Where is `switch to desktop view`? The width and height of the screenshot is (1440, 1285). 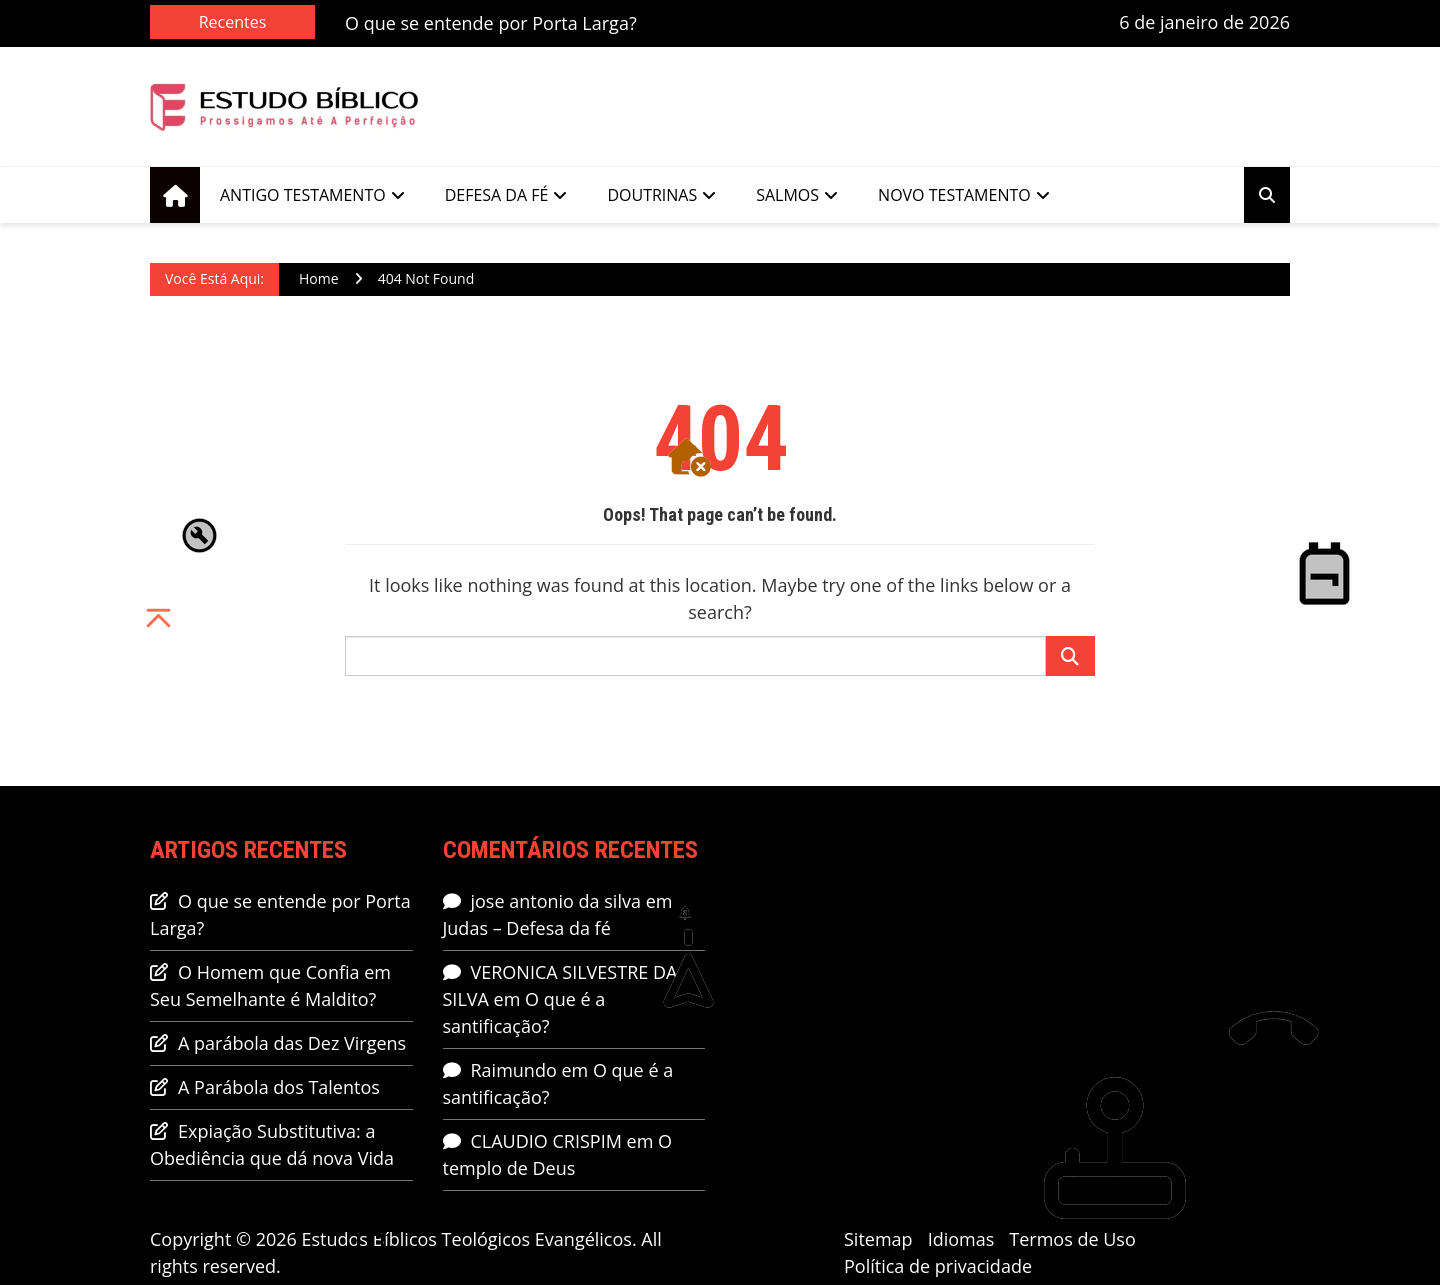
switch to desktop view is located at coordinates (370, 1244).